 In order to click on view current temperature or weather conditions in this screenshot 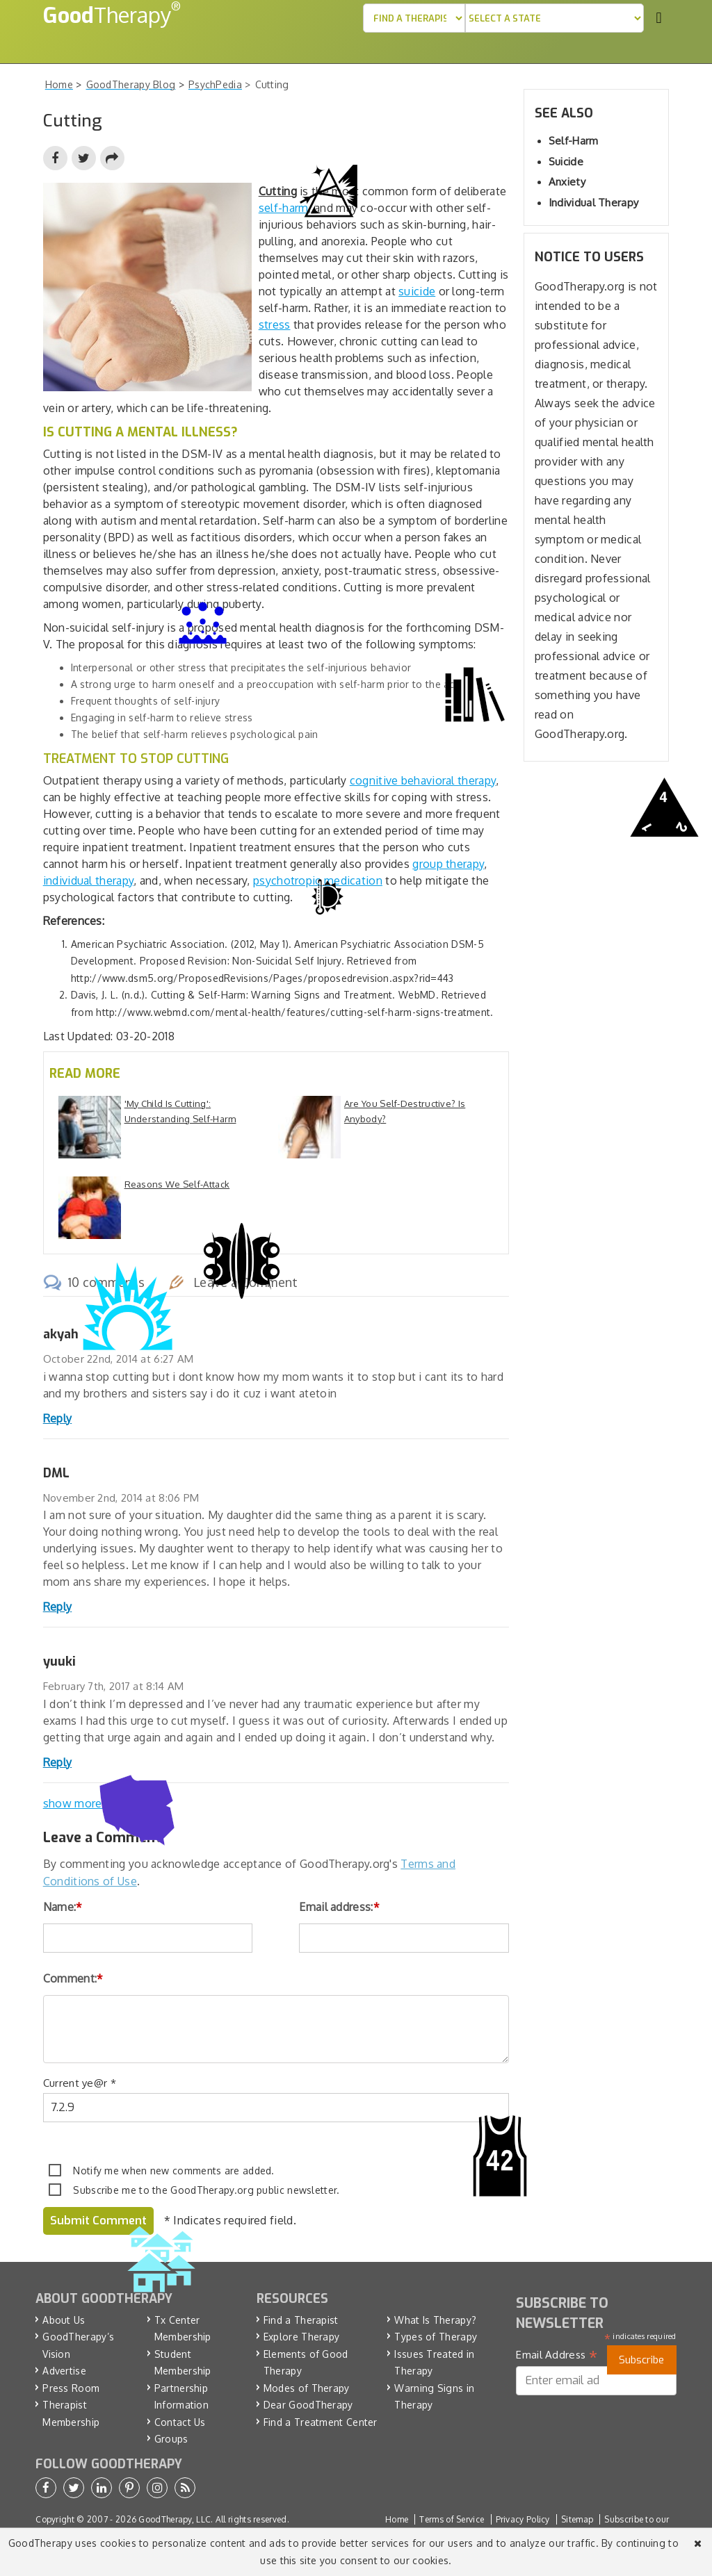, I will do `click(327, 896)`.